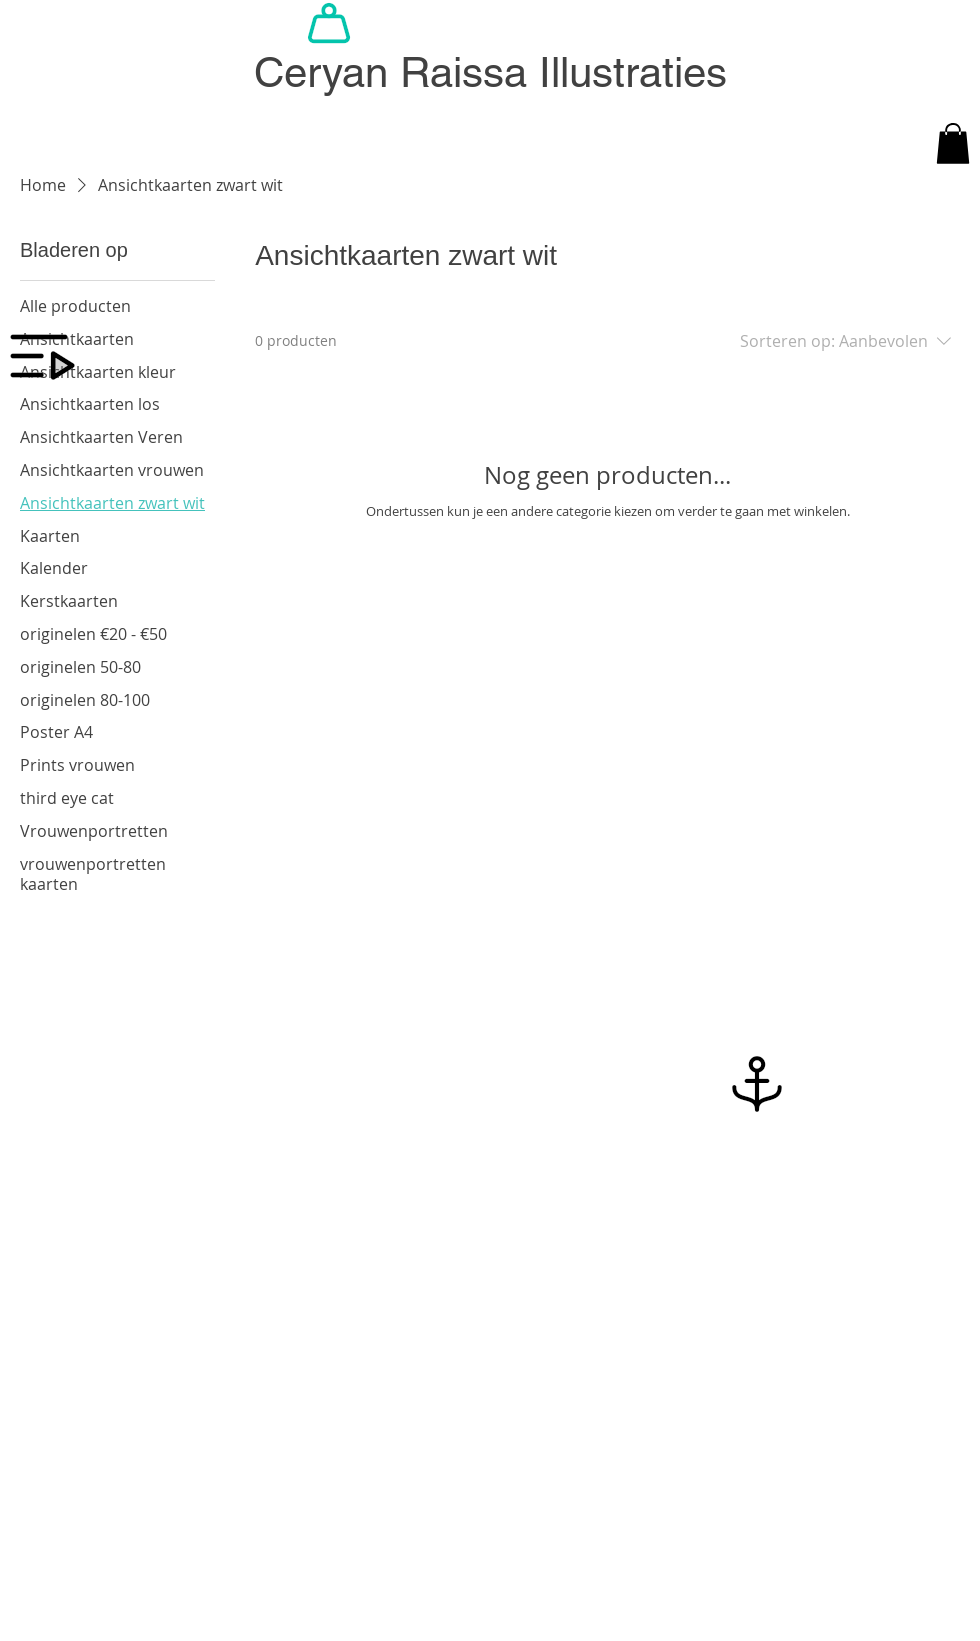 Image resolution: width=980 pixels, height=1641 pixels. I want to click on add to playback queue, so click(39, 356).